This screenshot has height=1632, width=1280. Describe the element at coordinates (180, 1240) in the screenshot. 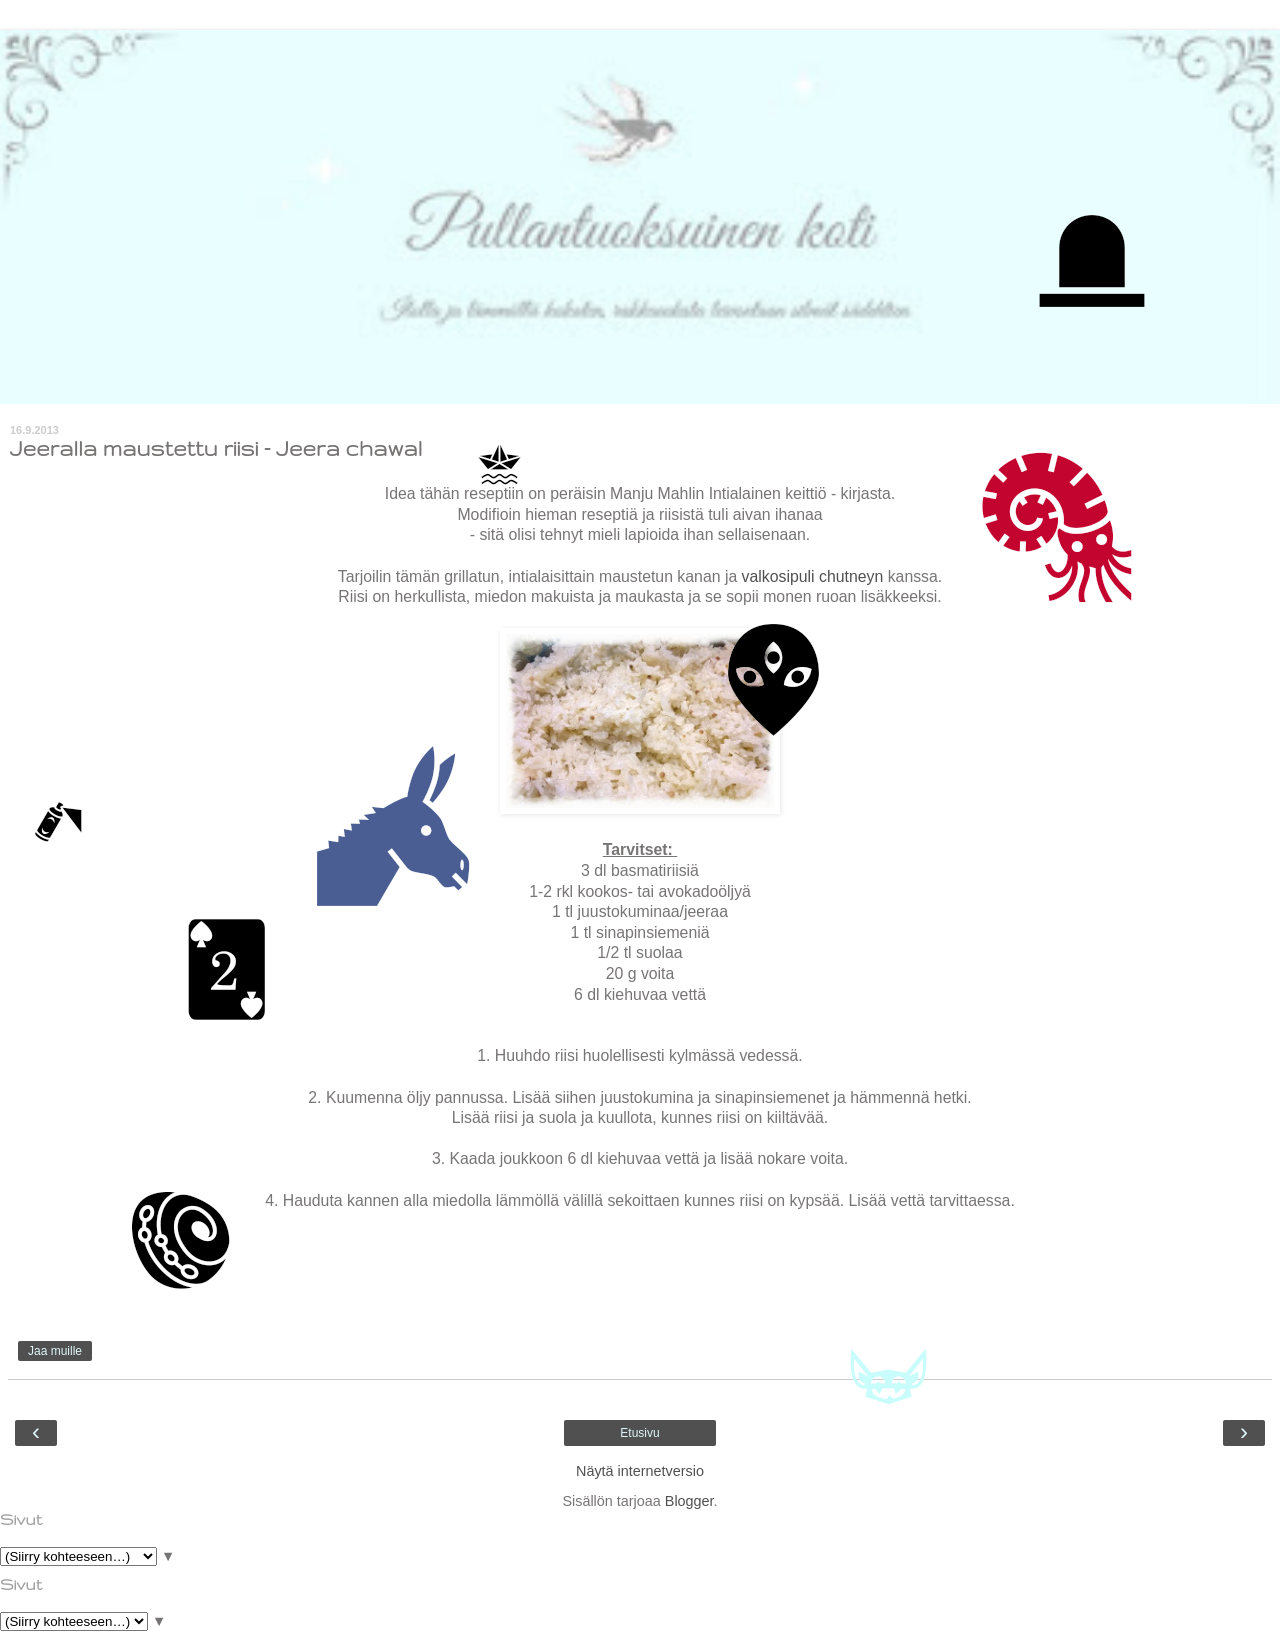

I see `decorative shell item in a crafting game` at that location.